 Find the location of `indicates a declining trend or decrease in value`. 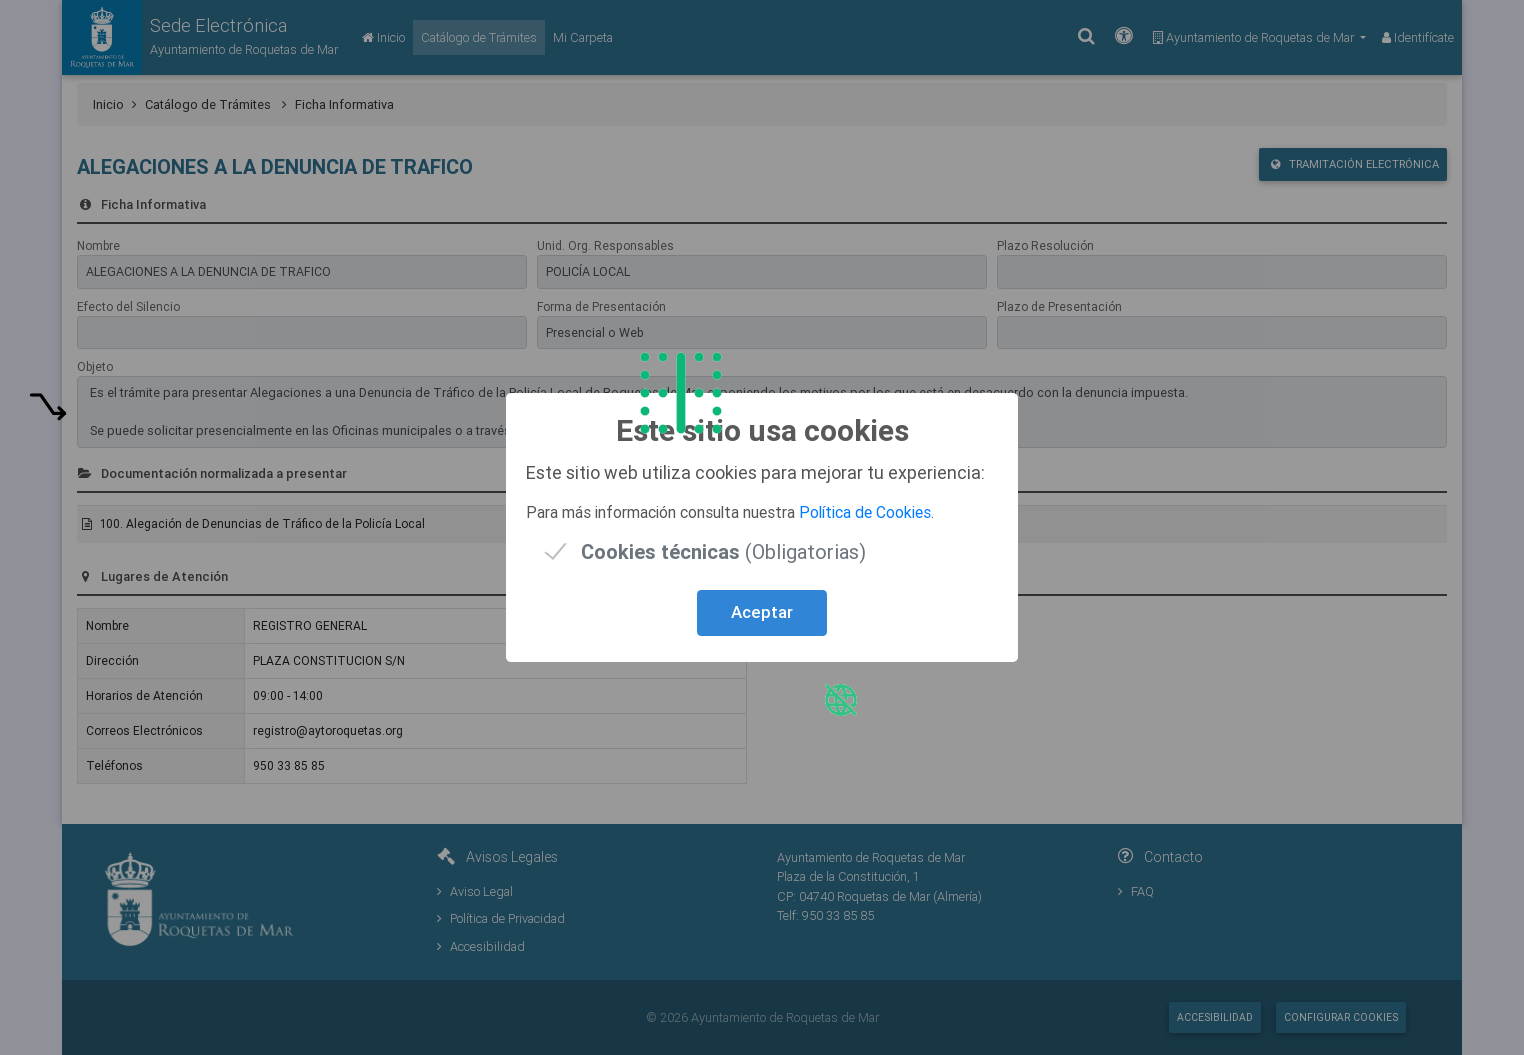

indicates a declining trend or decrease in value is located at coordinates (48, 406).